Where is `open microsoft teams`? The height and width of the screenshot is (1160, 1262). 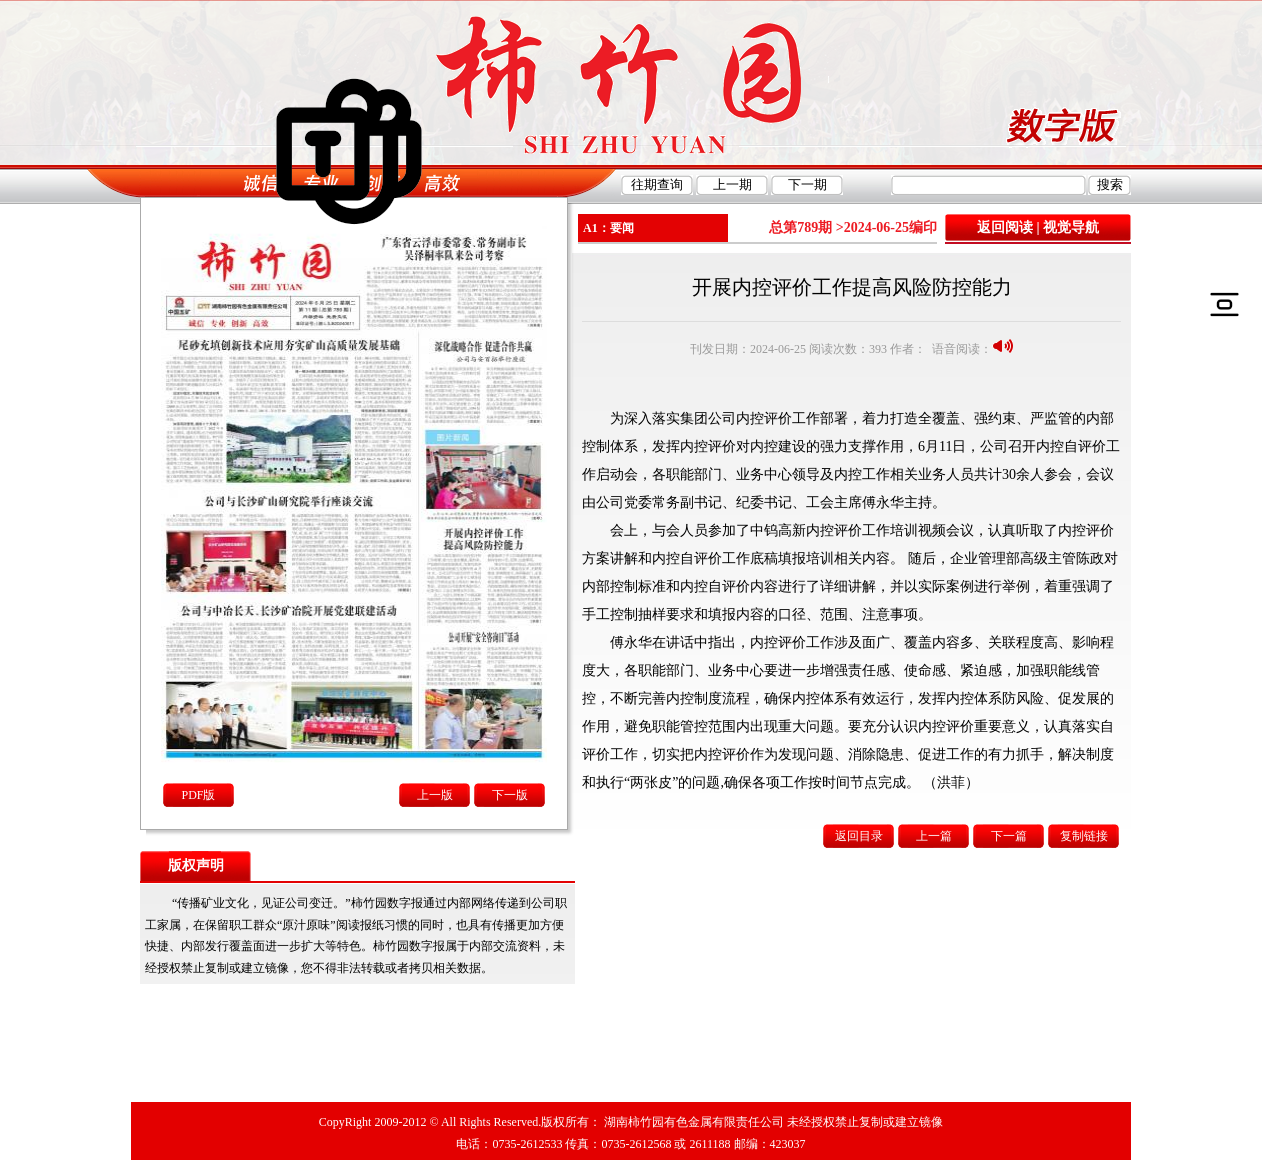
open microsoft teams is located at coordinates (349, 154).